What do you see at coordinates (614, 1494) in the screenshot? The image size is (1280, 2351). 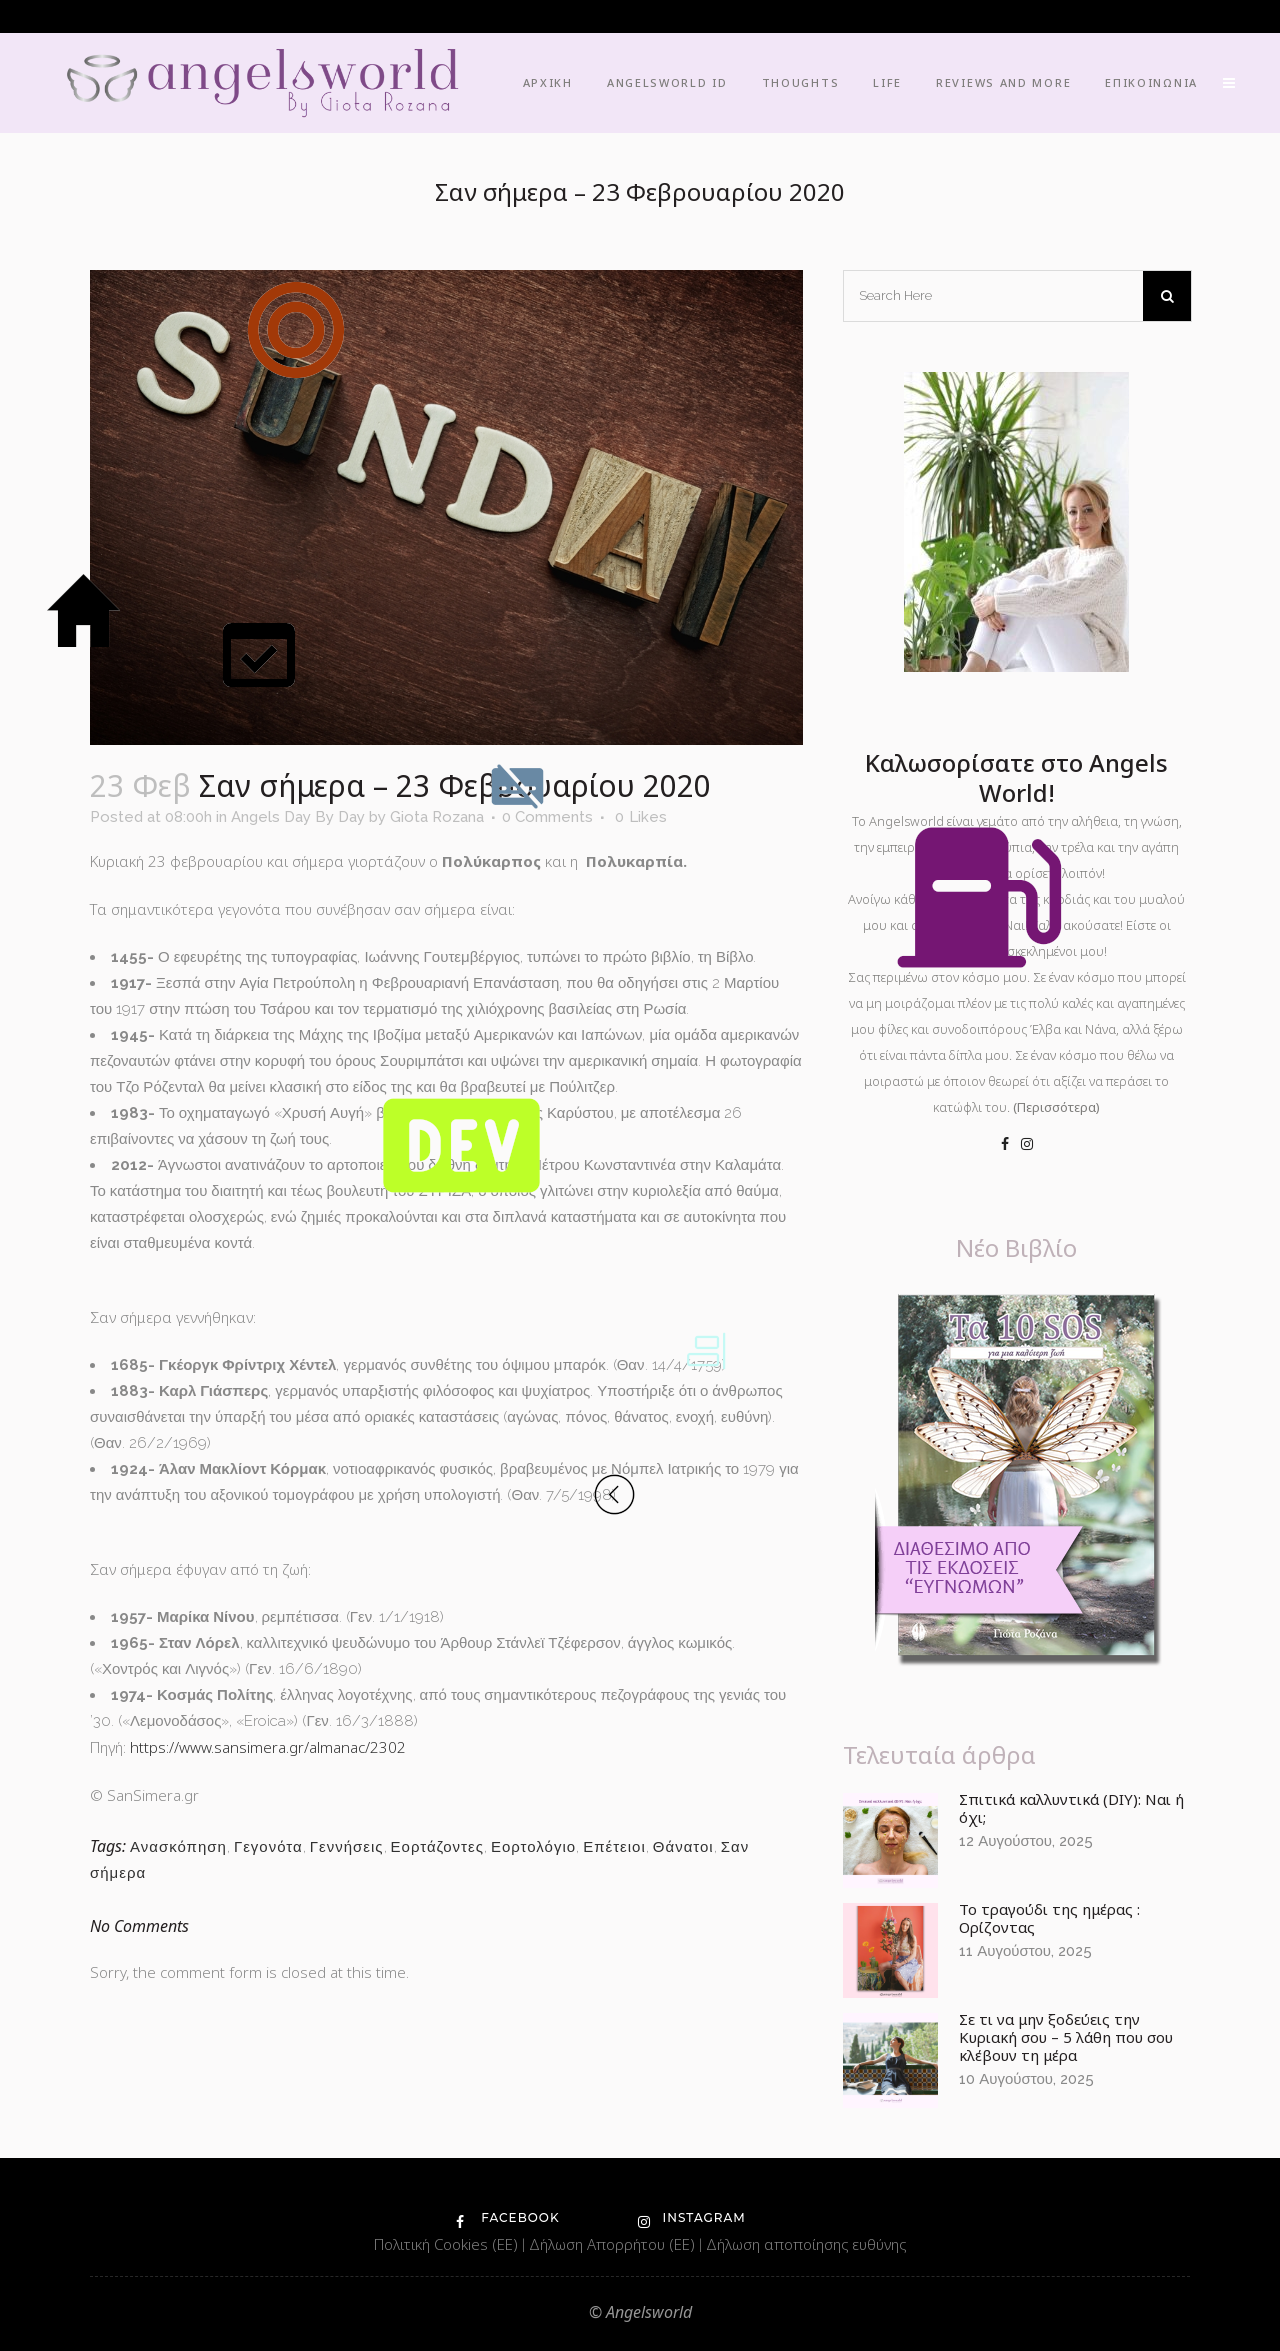 I see `go back to the previous screen` at bounding box center [614, 1494].